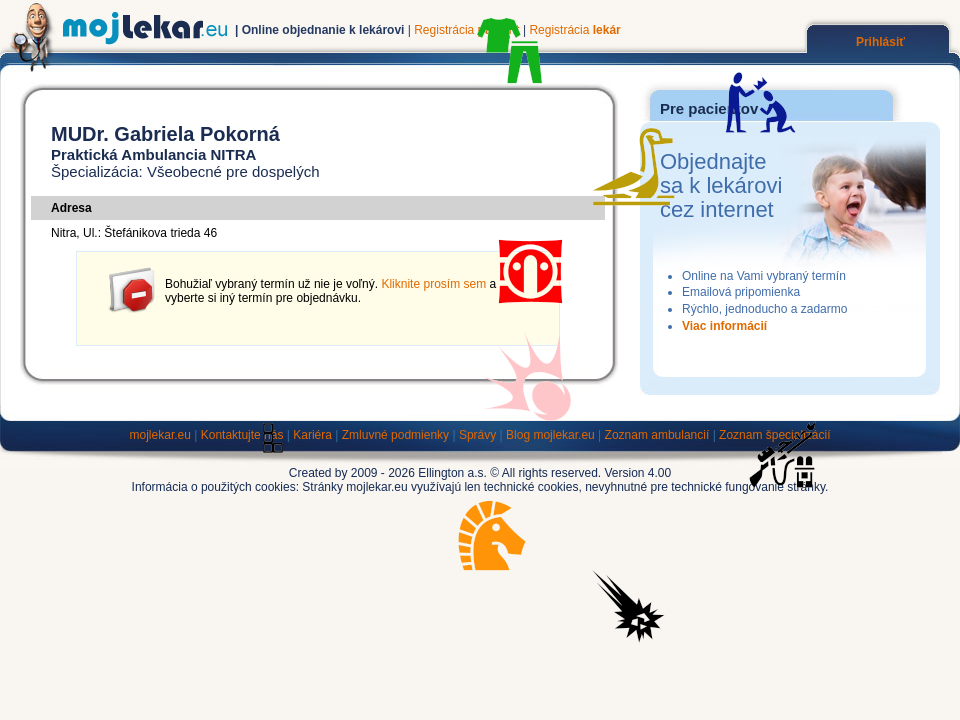 The width and height of the screenshot is (960, 720). Describe the element at coordinates (628, 607) in the screenshot. I see `indicates a meteor shower or cosmic event in-game` at that location.